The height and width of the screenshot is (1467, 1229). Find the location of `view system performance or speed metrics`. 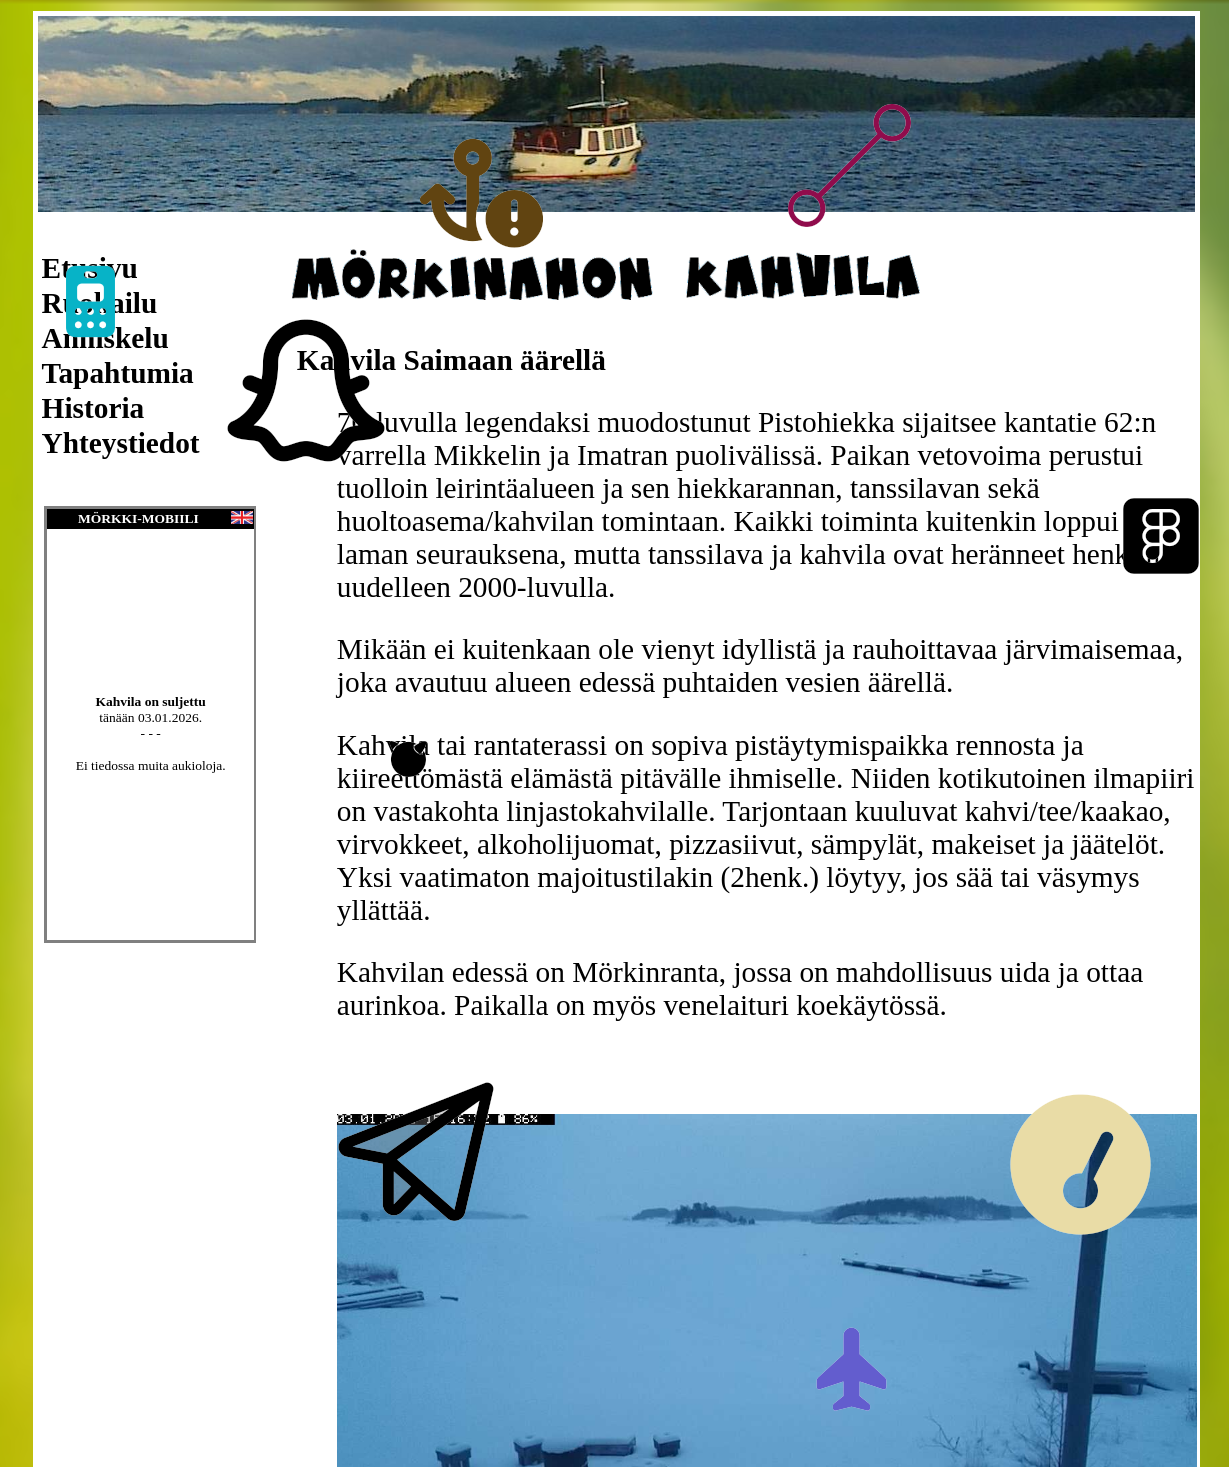

view system performance or speed metrics is located at coordinates (1080, 1164).